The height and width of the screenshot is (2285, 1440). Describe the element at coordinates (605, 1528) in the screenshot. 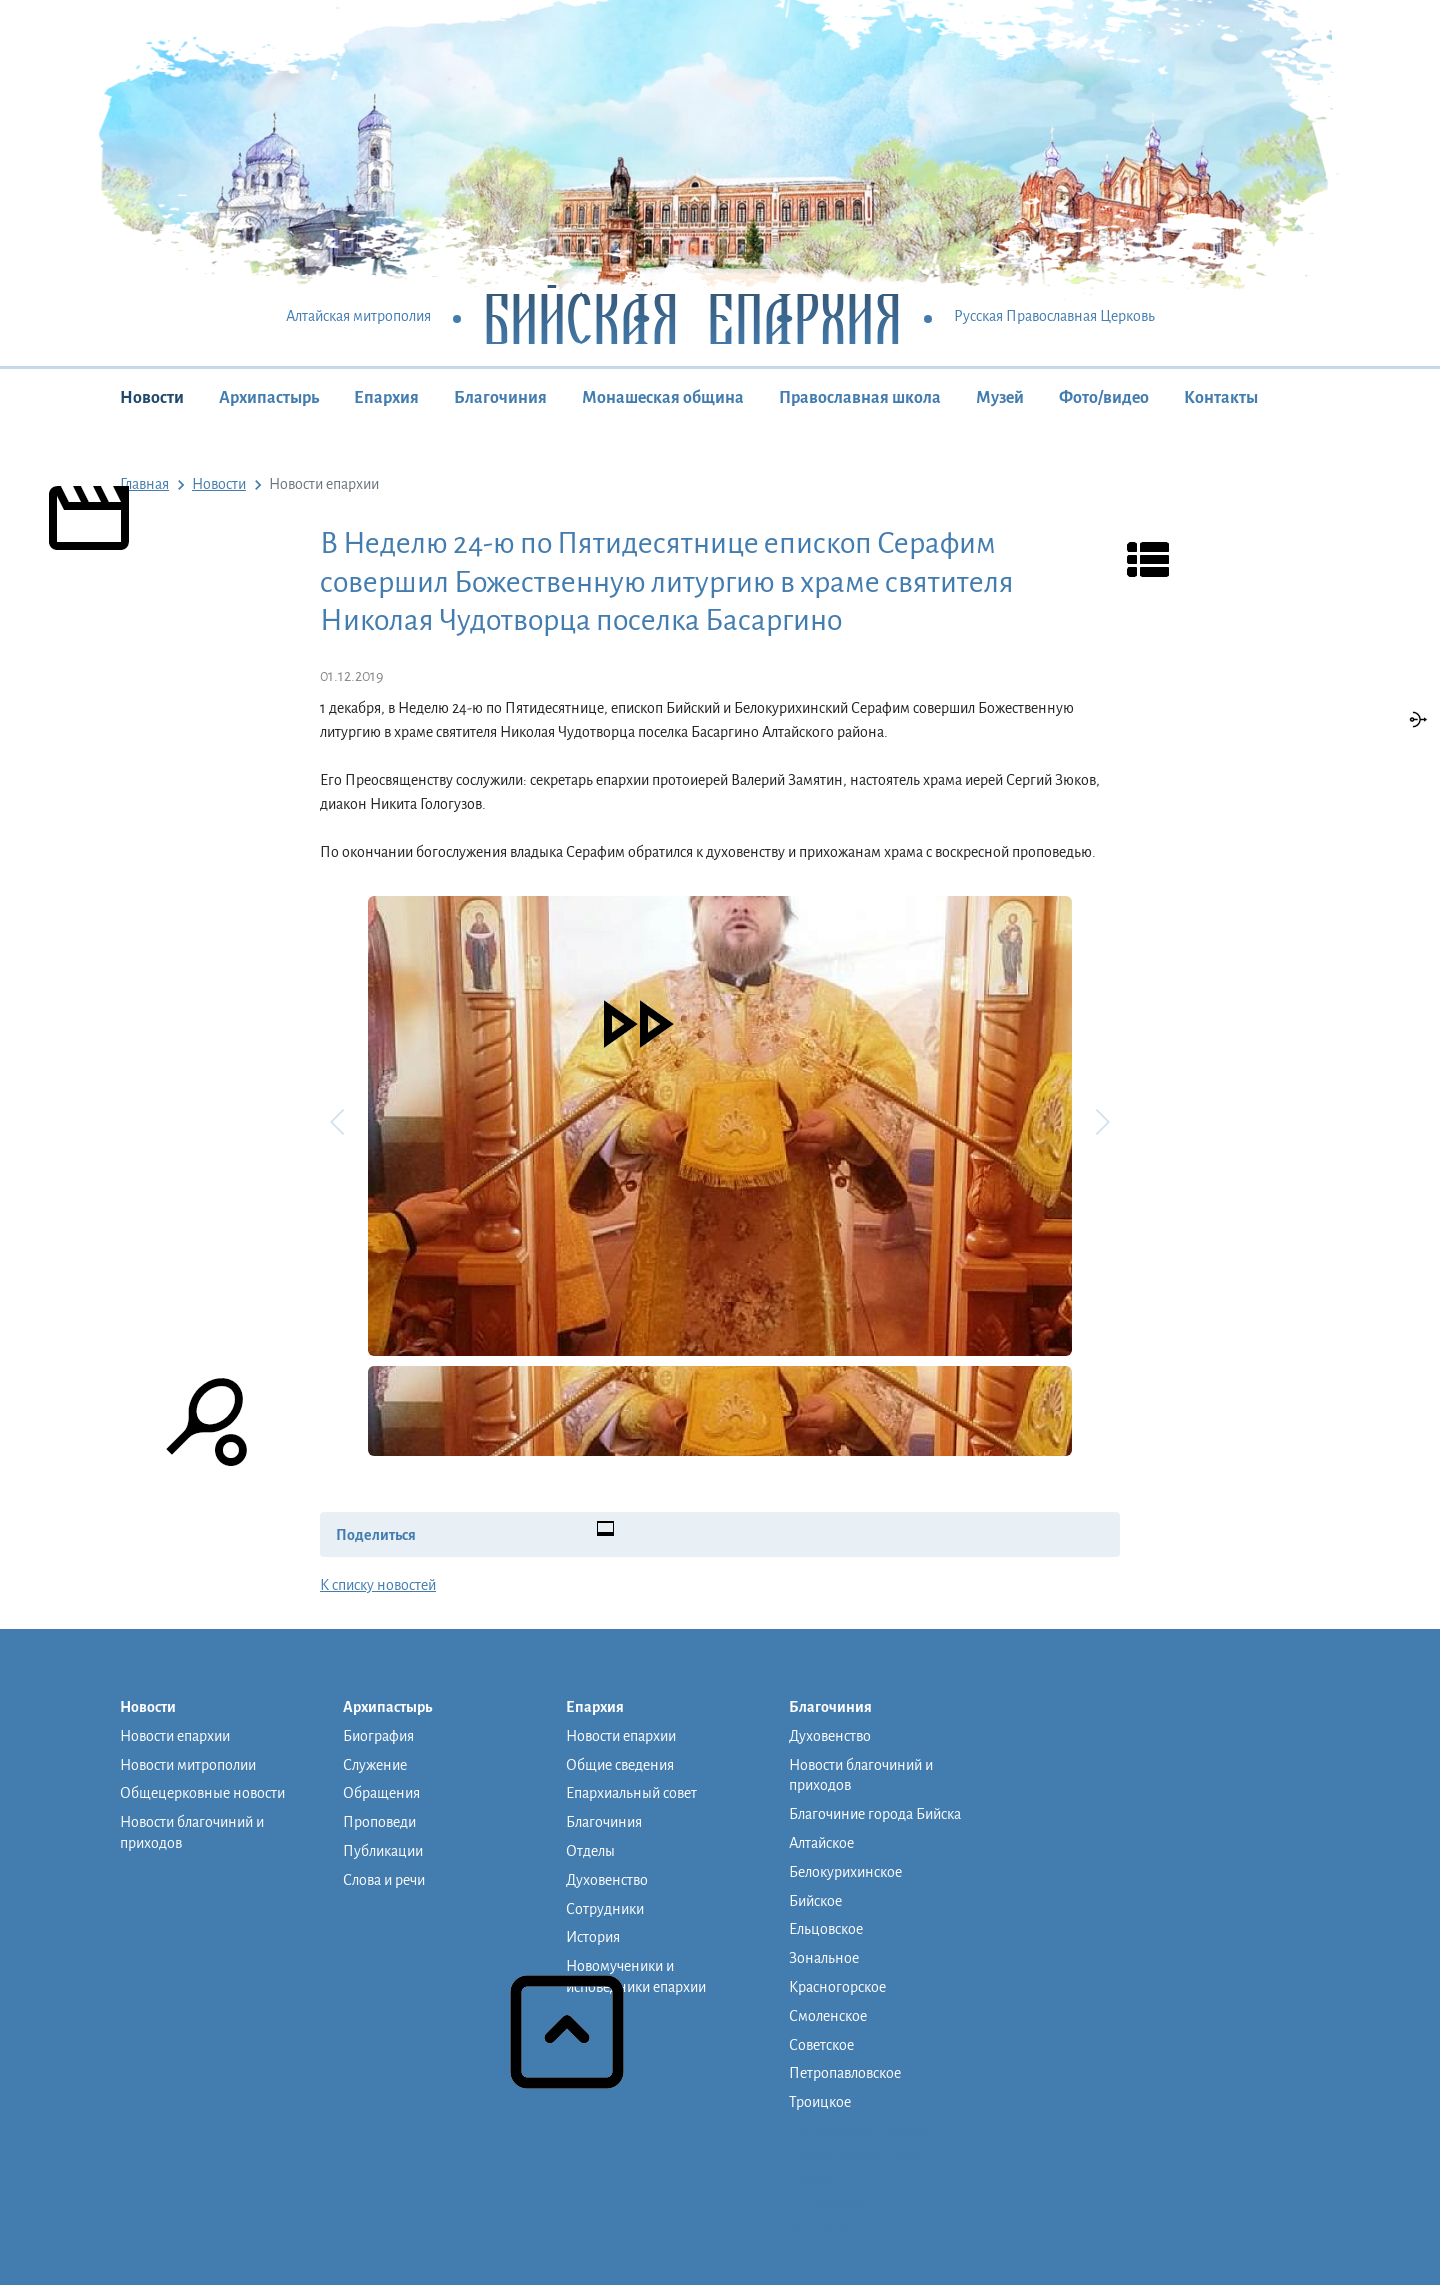

I see `video player with caption or subtitle bar` at that location.